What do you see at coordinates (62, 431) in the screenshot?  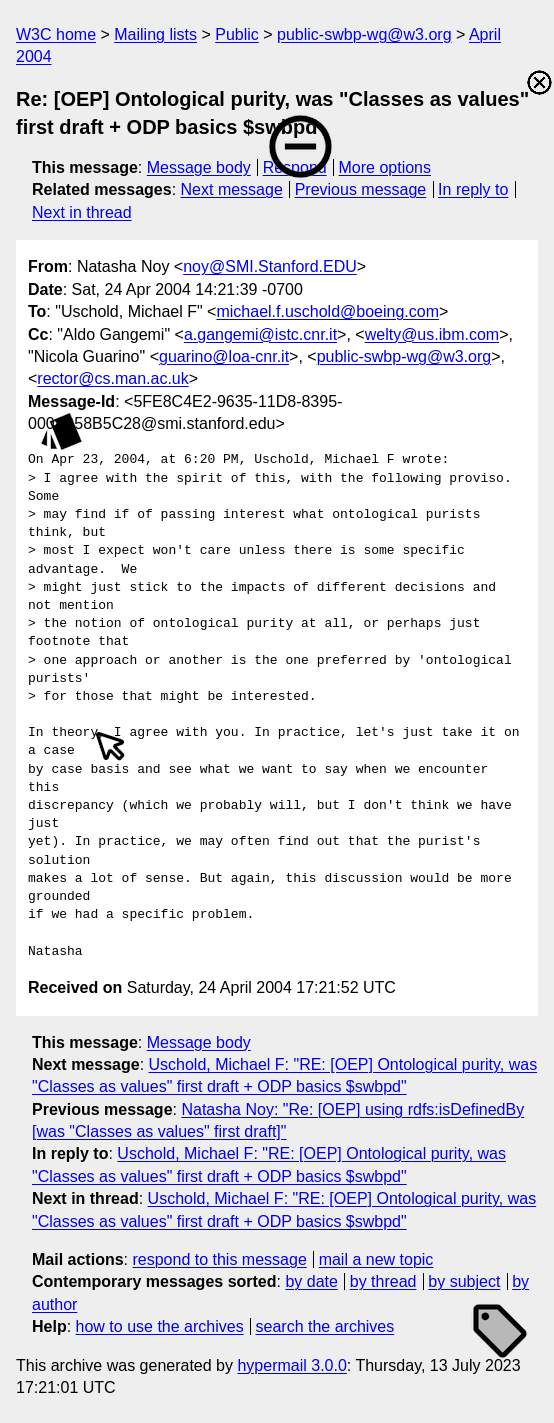 I see `apply a style or theme to content` at bounding box center [62, 431].